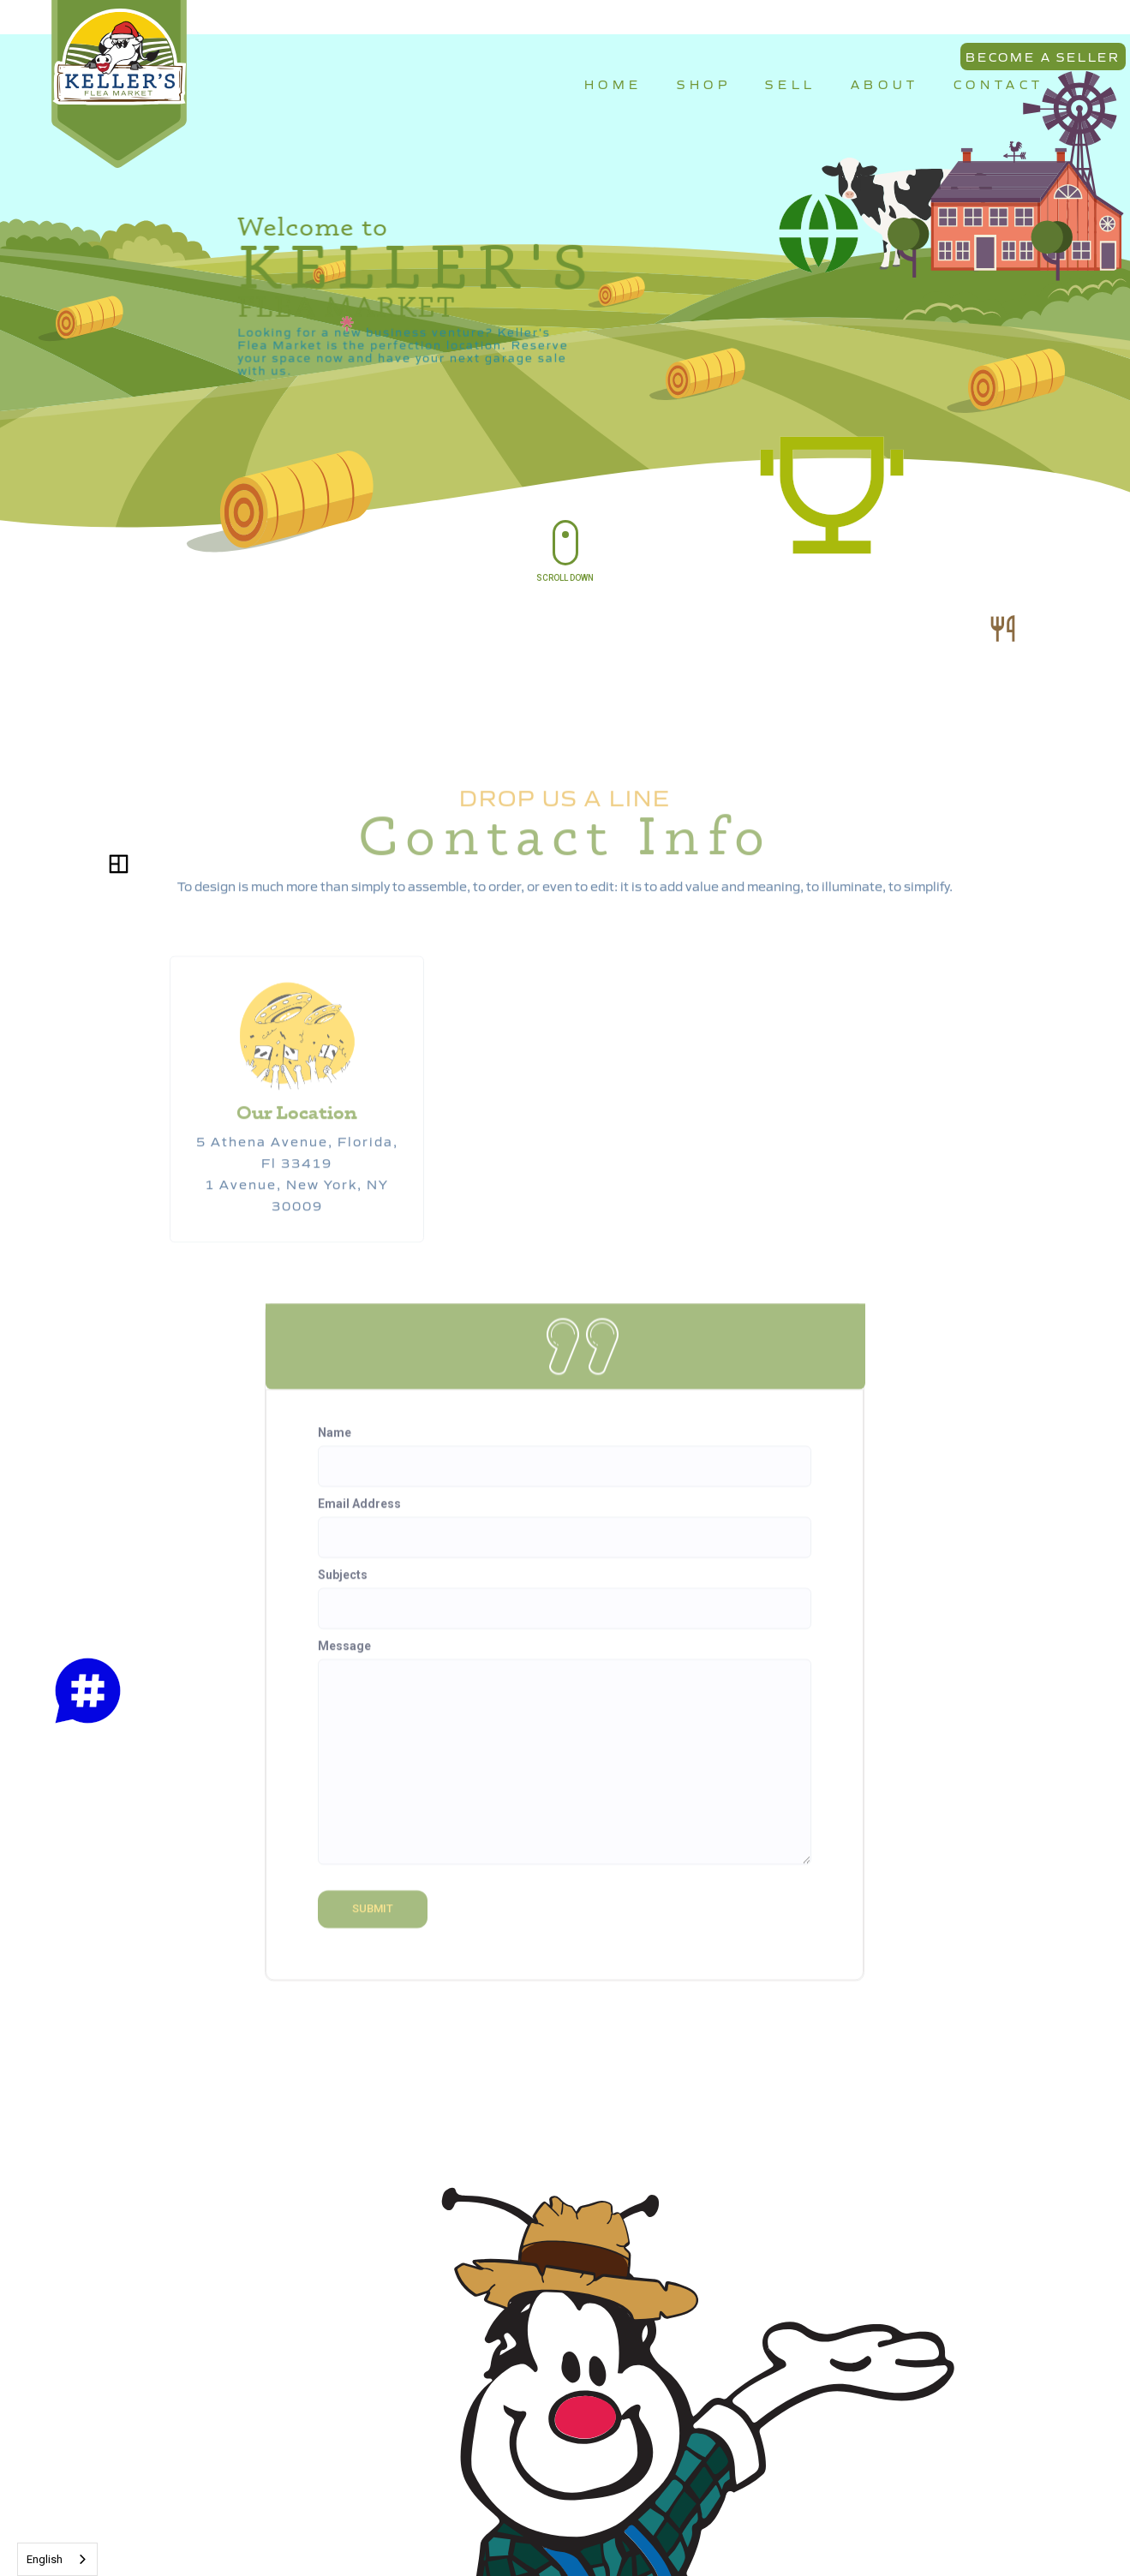 This screenshot has width=1130, height=2576. I want to click on open a chat channel or thread, so click(87, 1690).